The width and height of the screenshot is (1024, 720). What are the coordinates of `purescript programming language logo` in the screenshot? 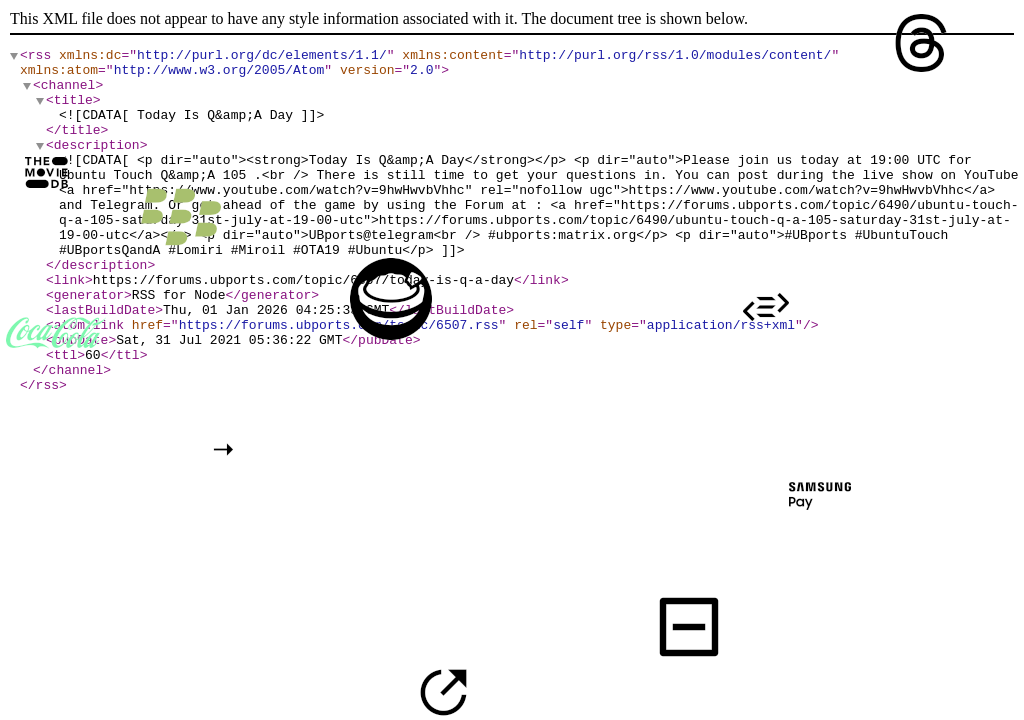 It's located at (766, 307).